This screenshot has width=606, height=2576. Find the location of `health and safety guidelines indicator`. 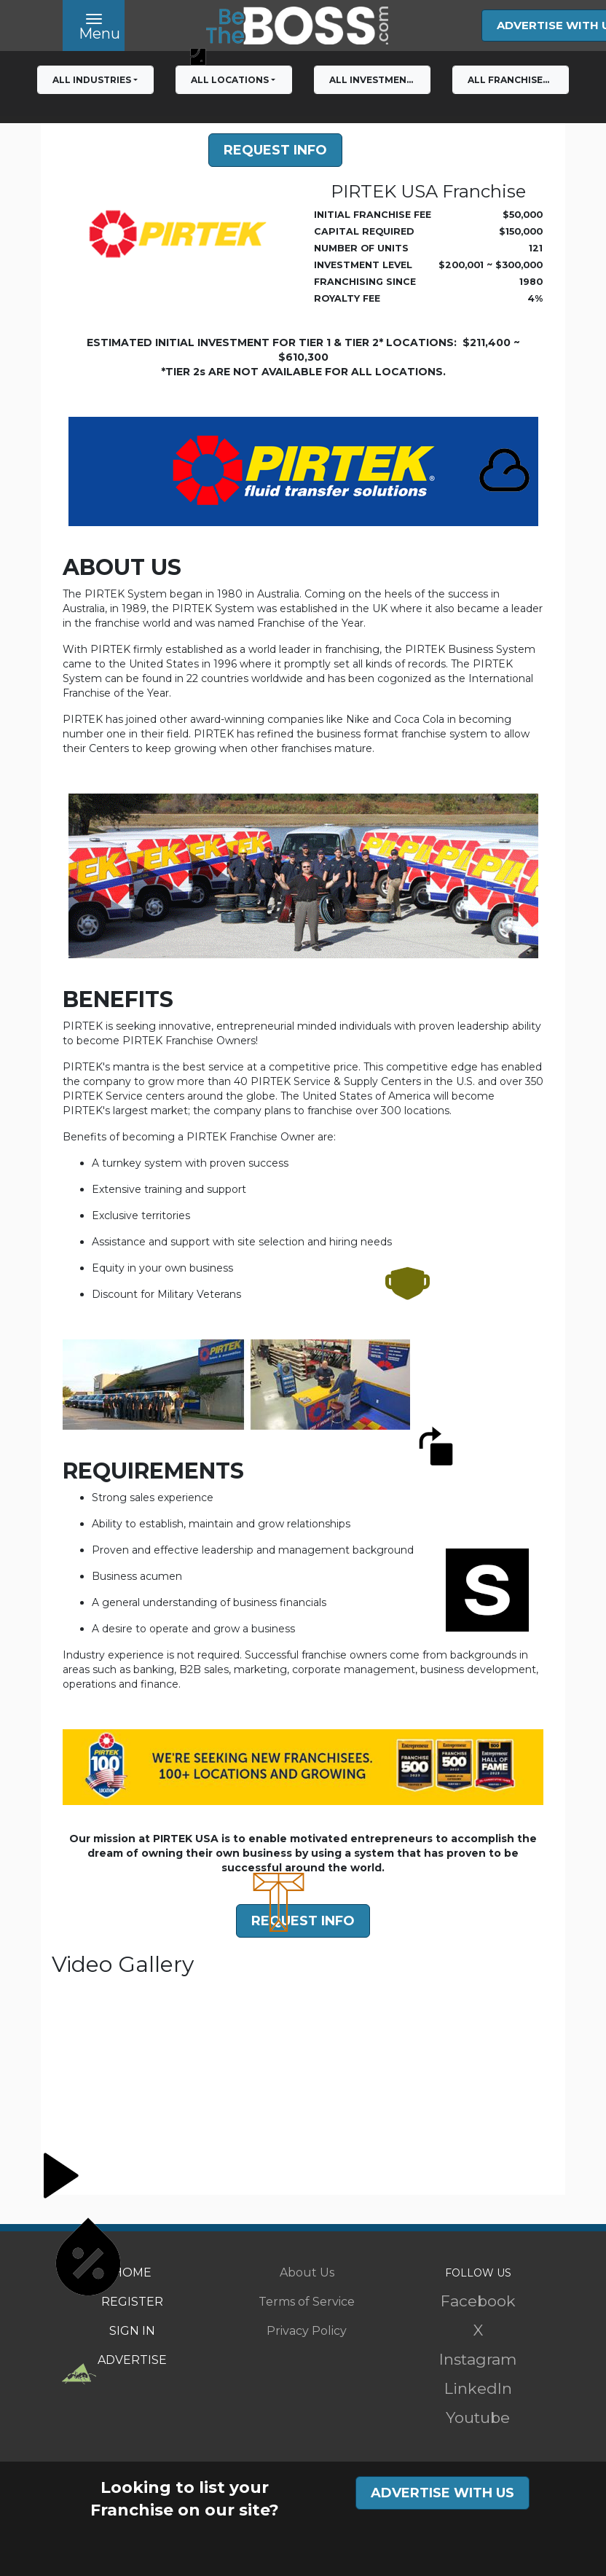

health and safety guidelines indicator is located at coordinates (407, 1283).